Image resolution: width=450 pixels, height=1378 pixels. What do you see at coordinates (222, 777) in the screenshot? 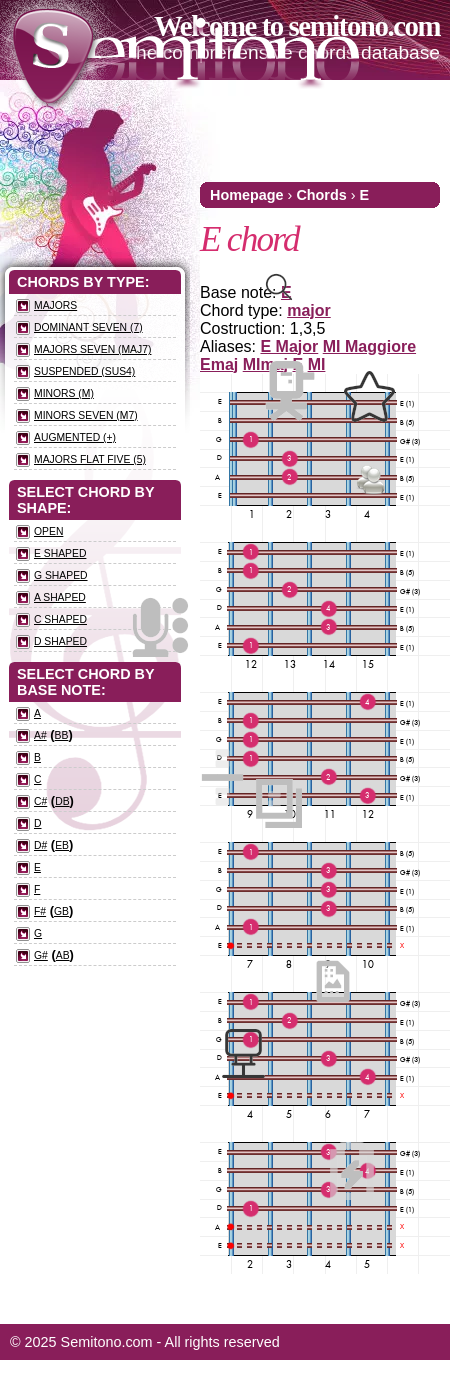
I see `switch to continuous scroll view` at bounding box center [222, 777].